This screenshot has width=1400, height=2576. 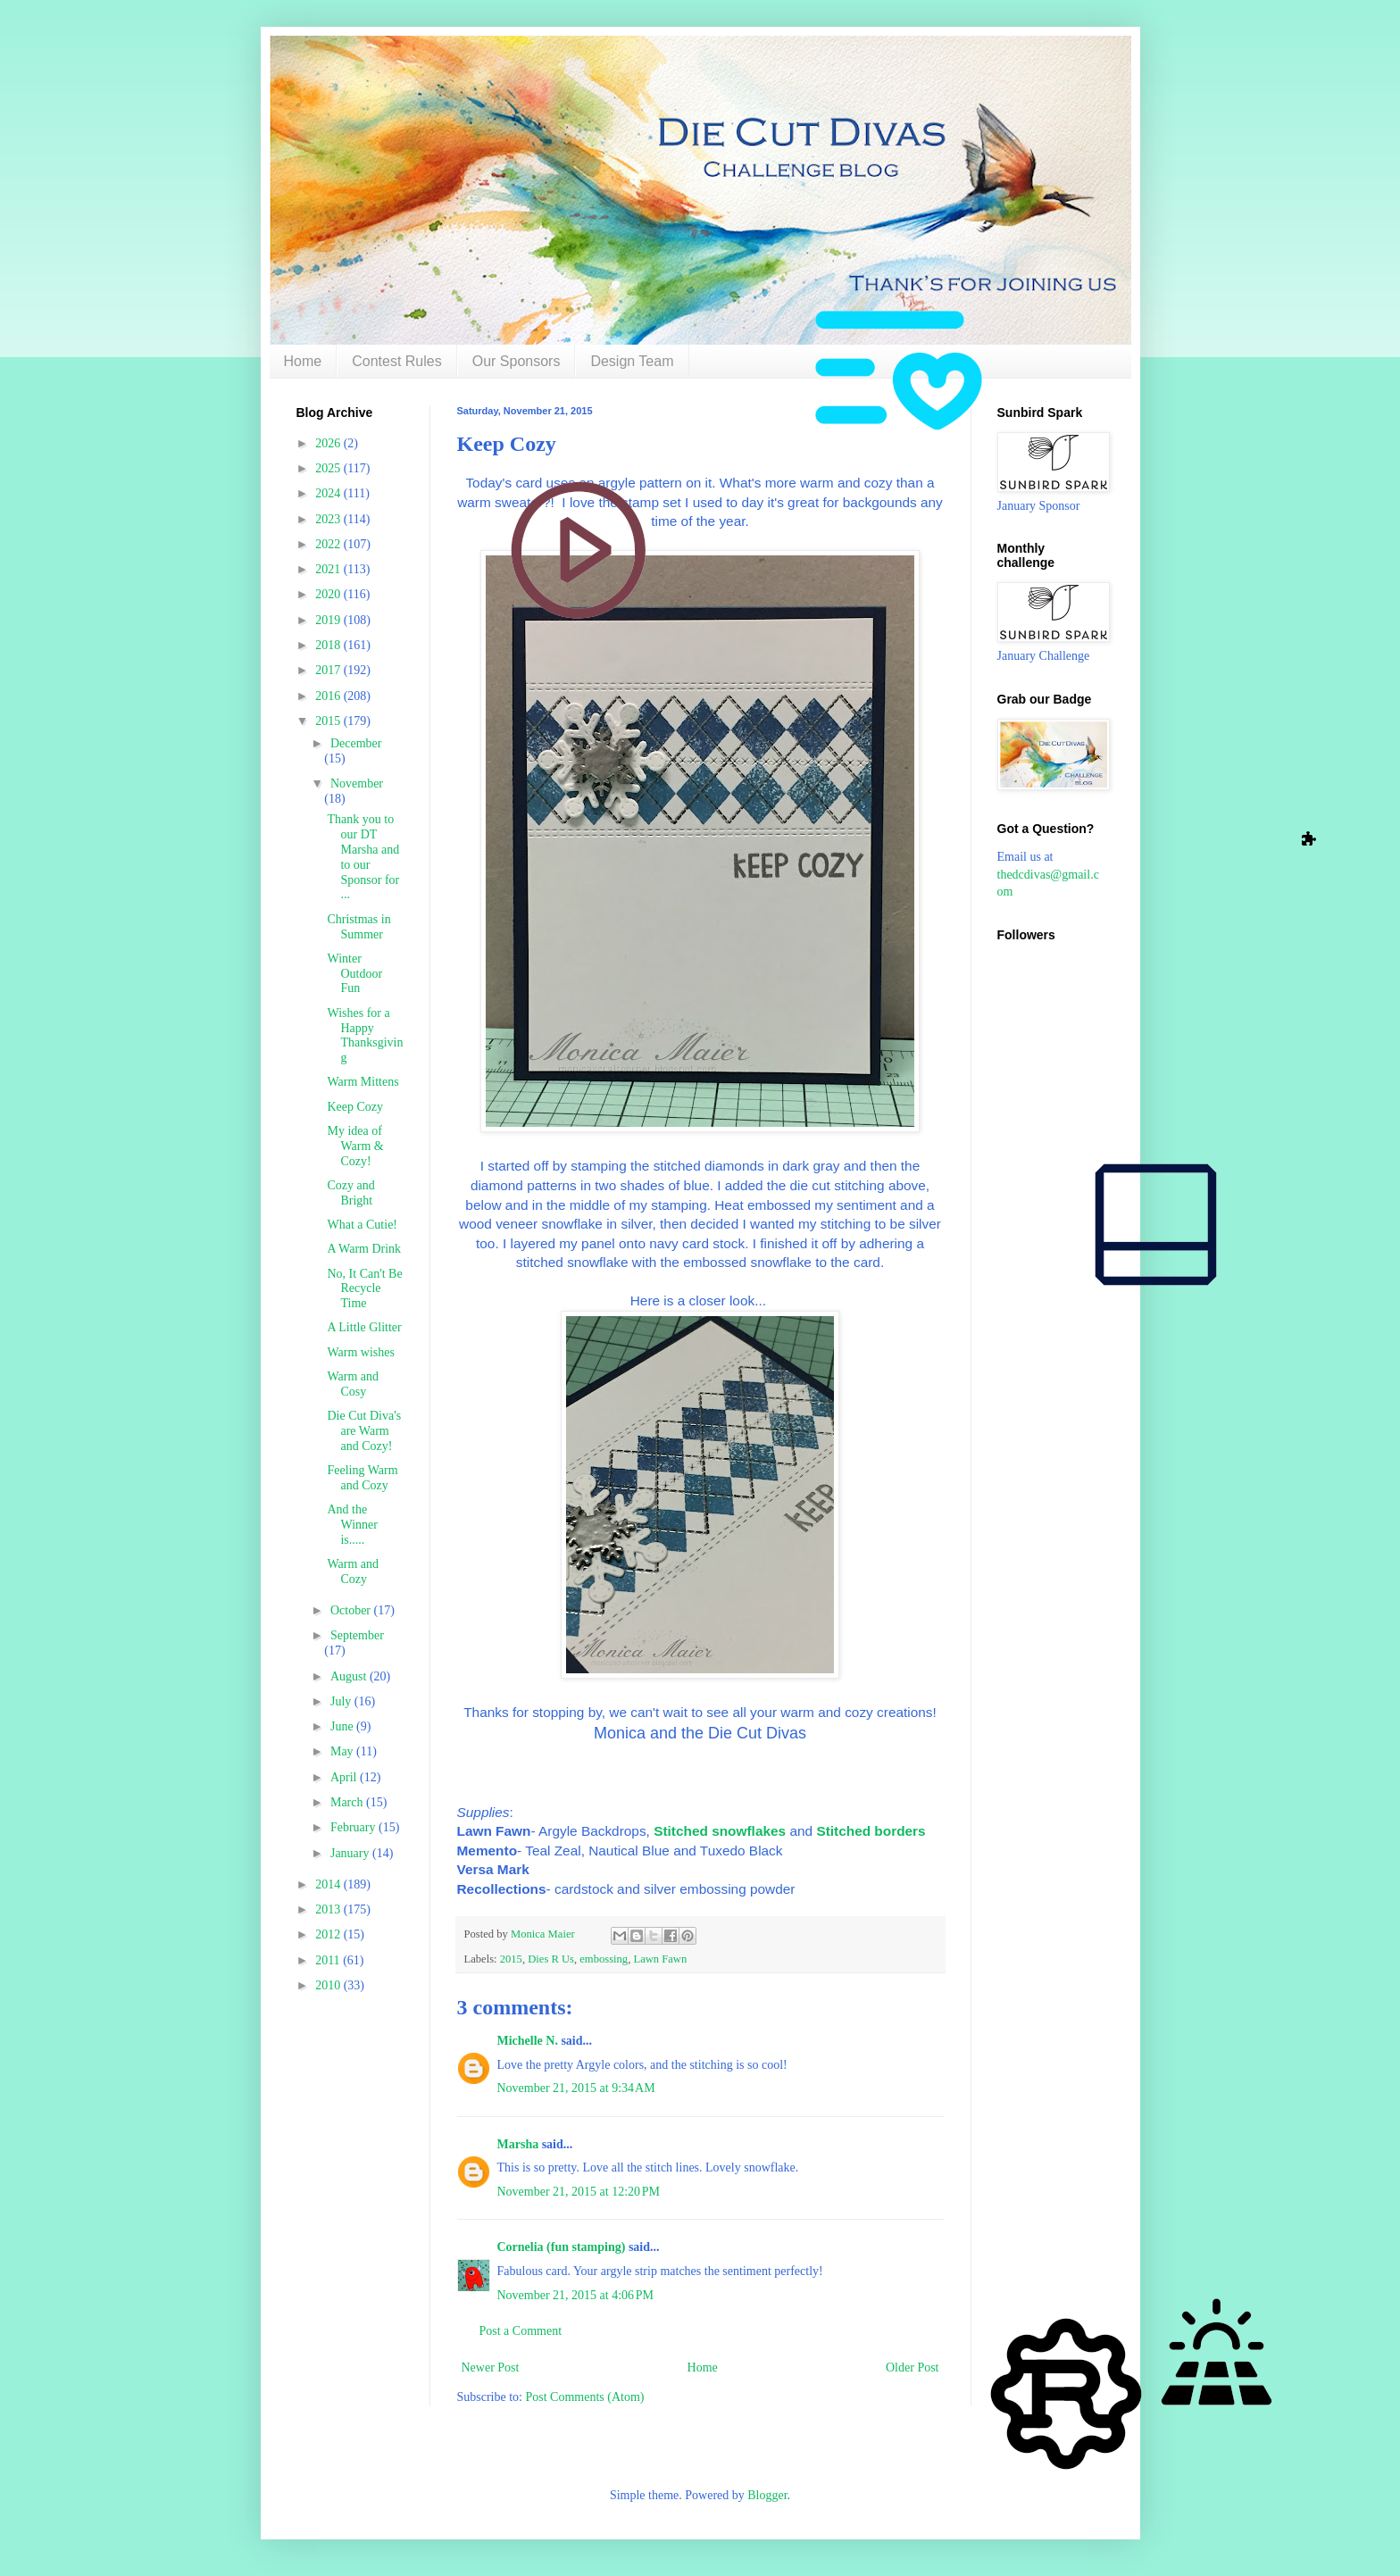 I want to click on view your favorites list, so click(x=889, y=367).